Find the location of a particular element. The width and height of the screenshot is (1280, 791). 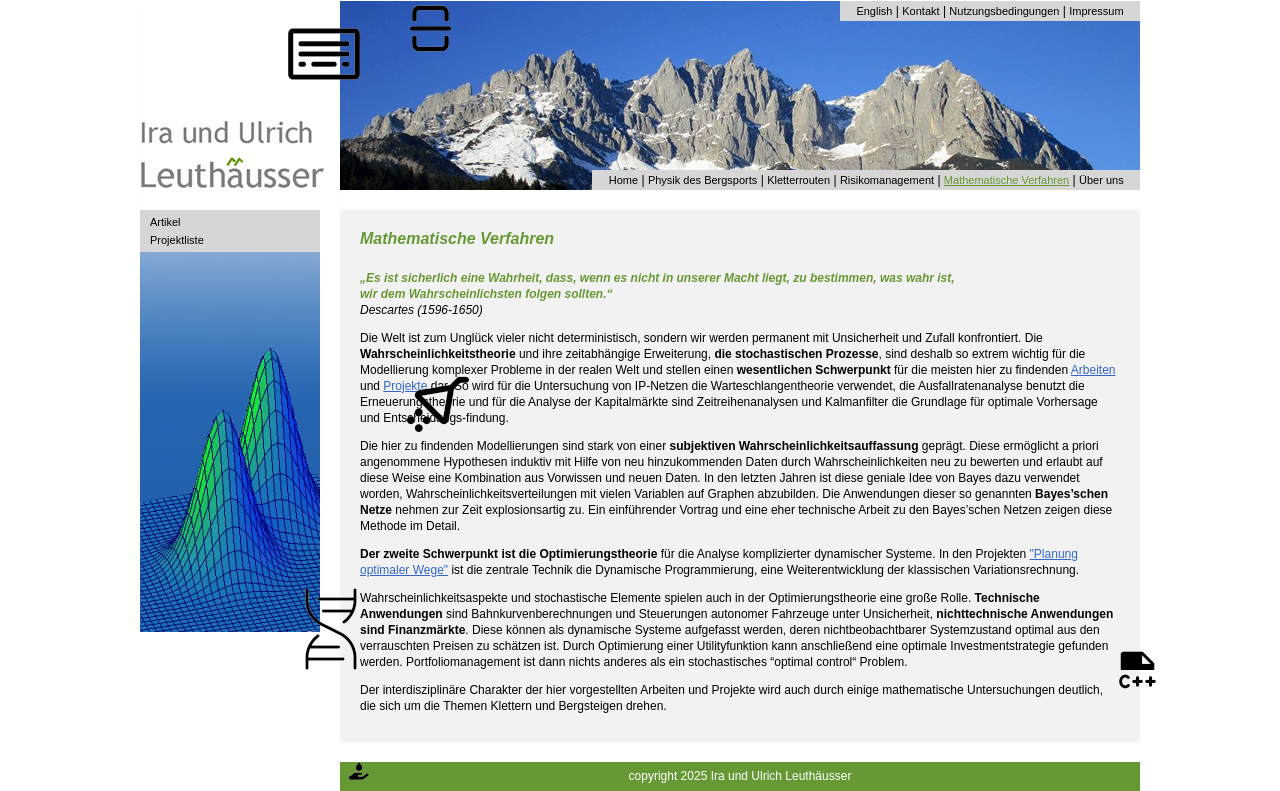

bathroom or shower amenity indicator is located at coordinates (437, 401).